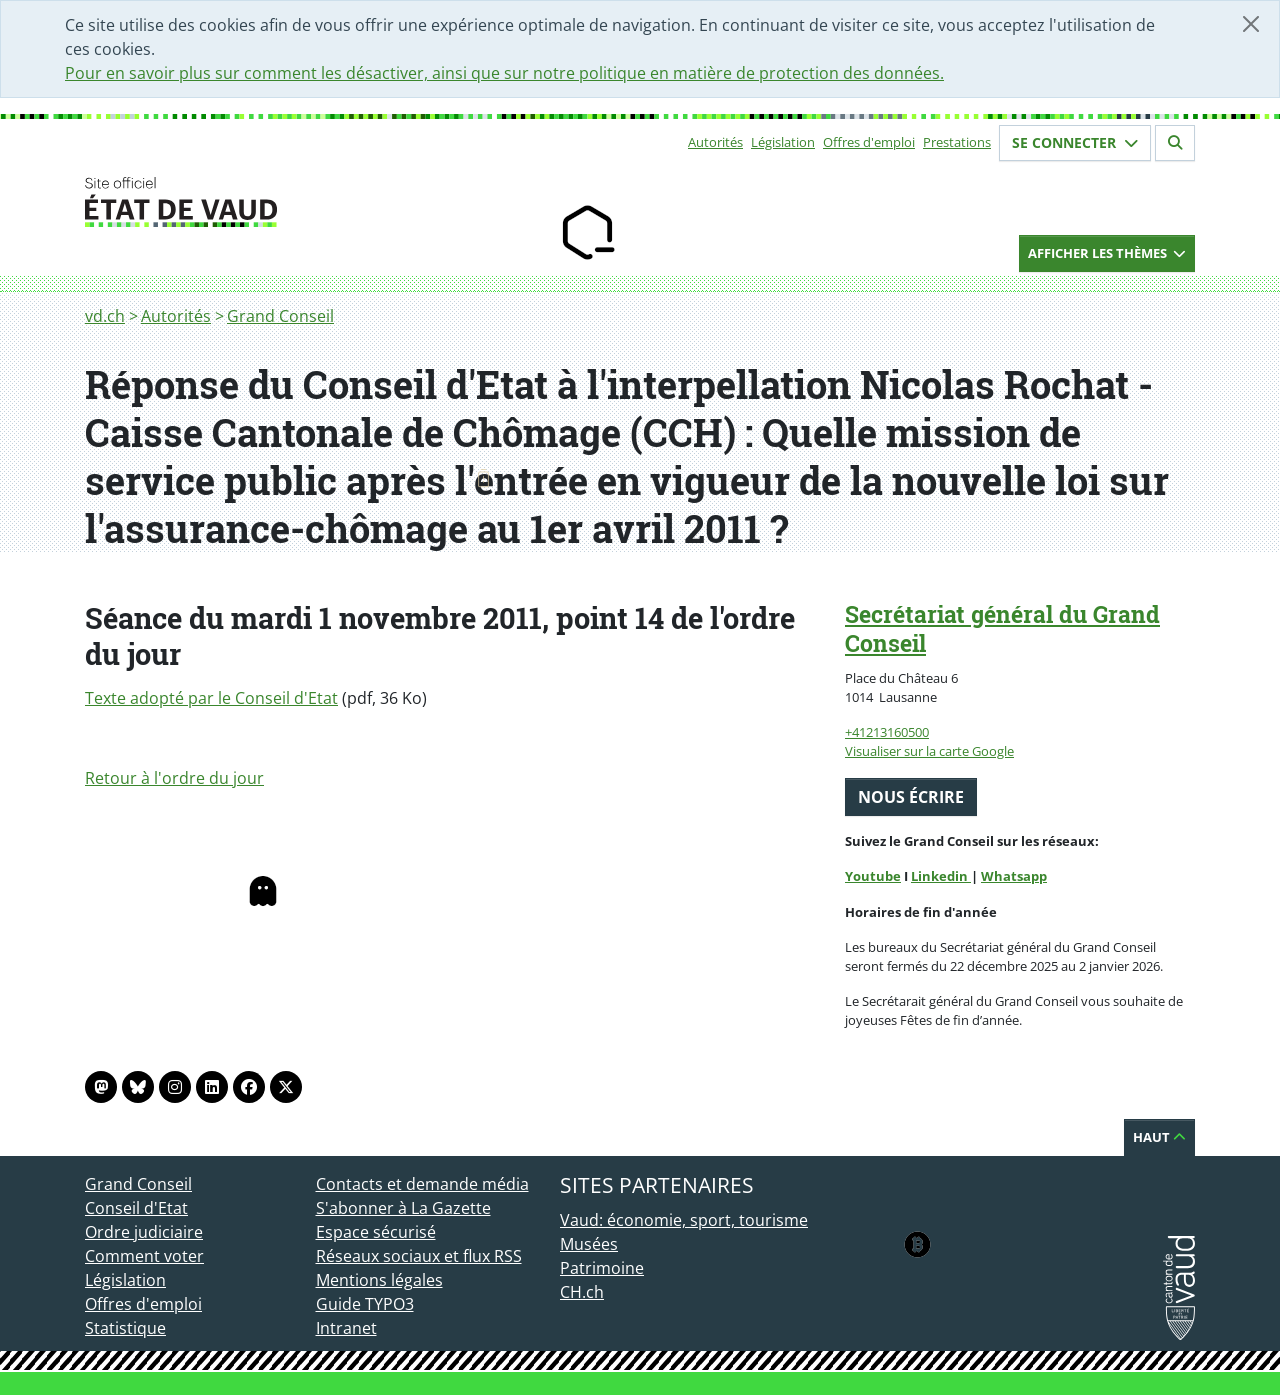 The width and height of the screenshot is (1280, 1395). What do you see at coordinates (587, 232) in the screenshot?
I see `remove item from a group or collection` at bounding box center [587, 232].